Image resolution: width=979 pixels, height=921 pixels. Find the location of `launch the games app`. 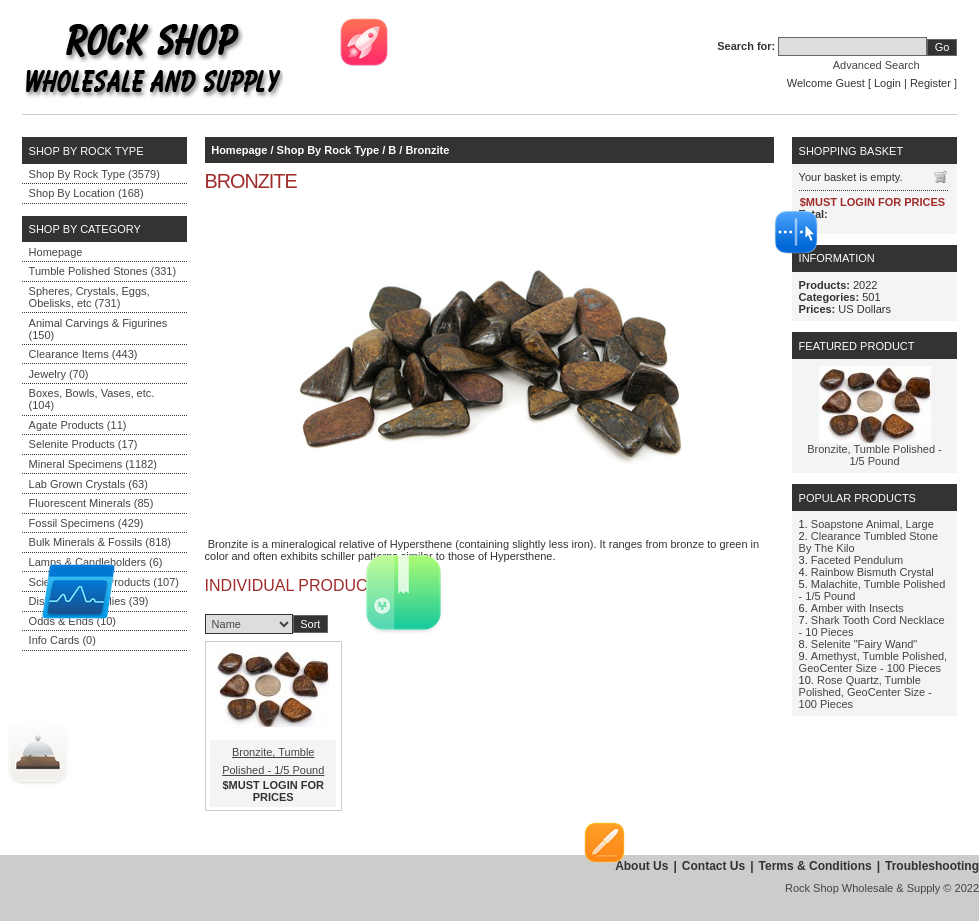

launch the games app is located at coordinates (364, 42).